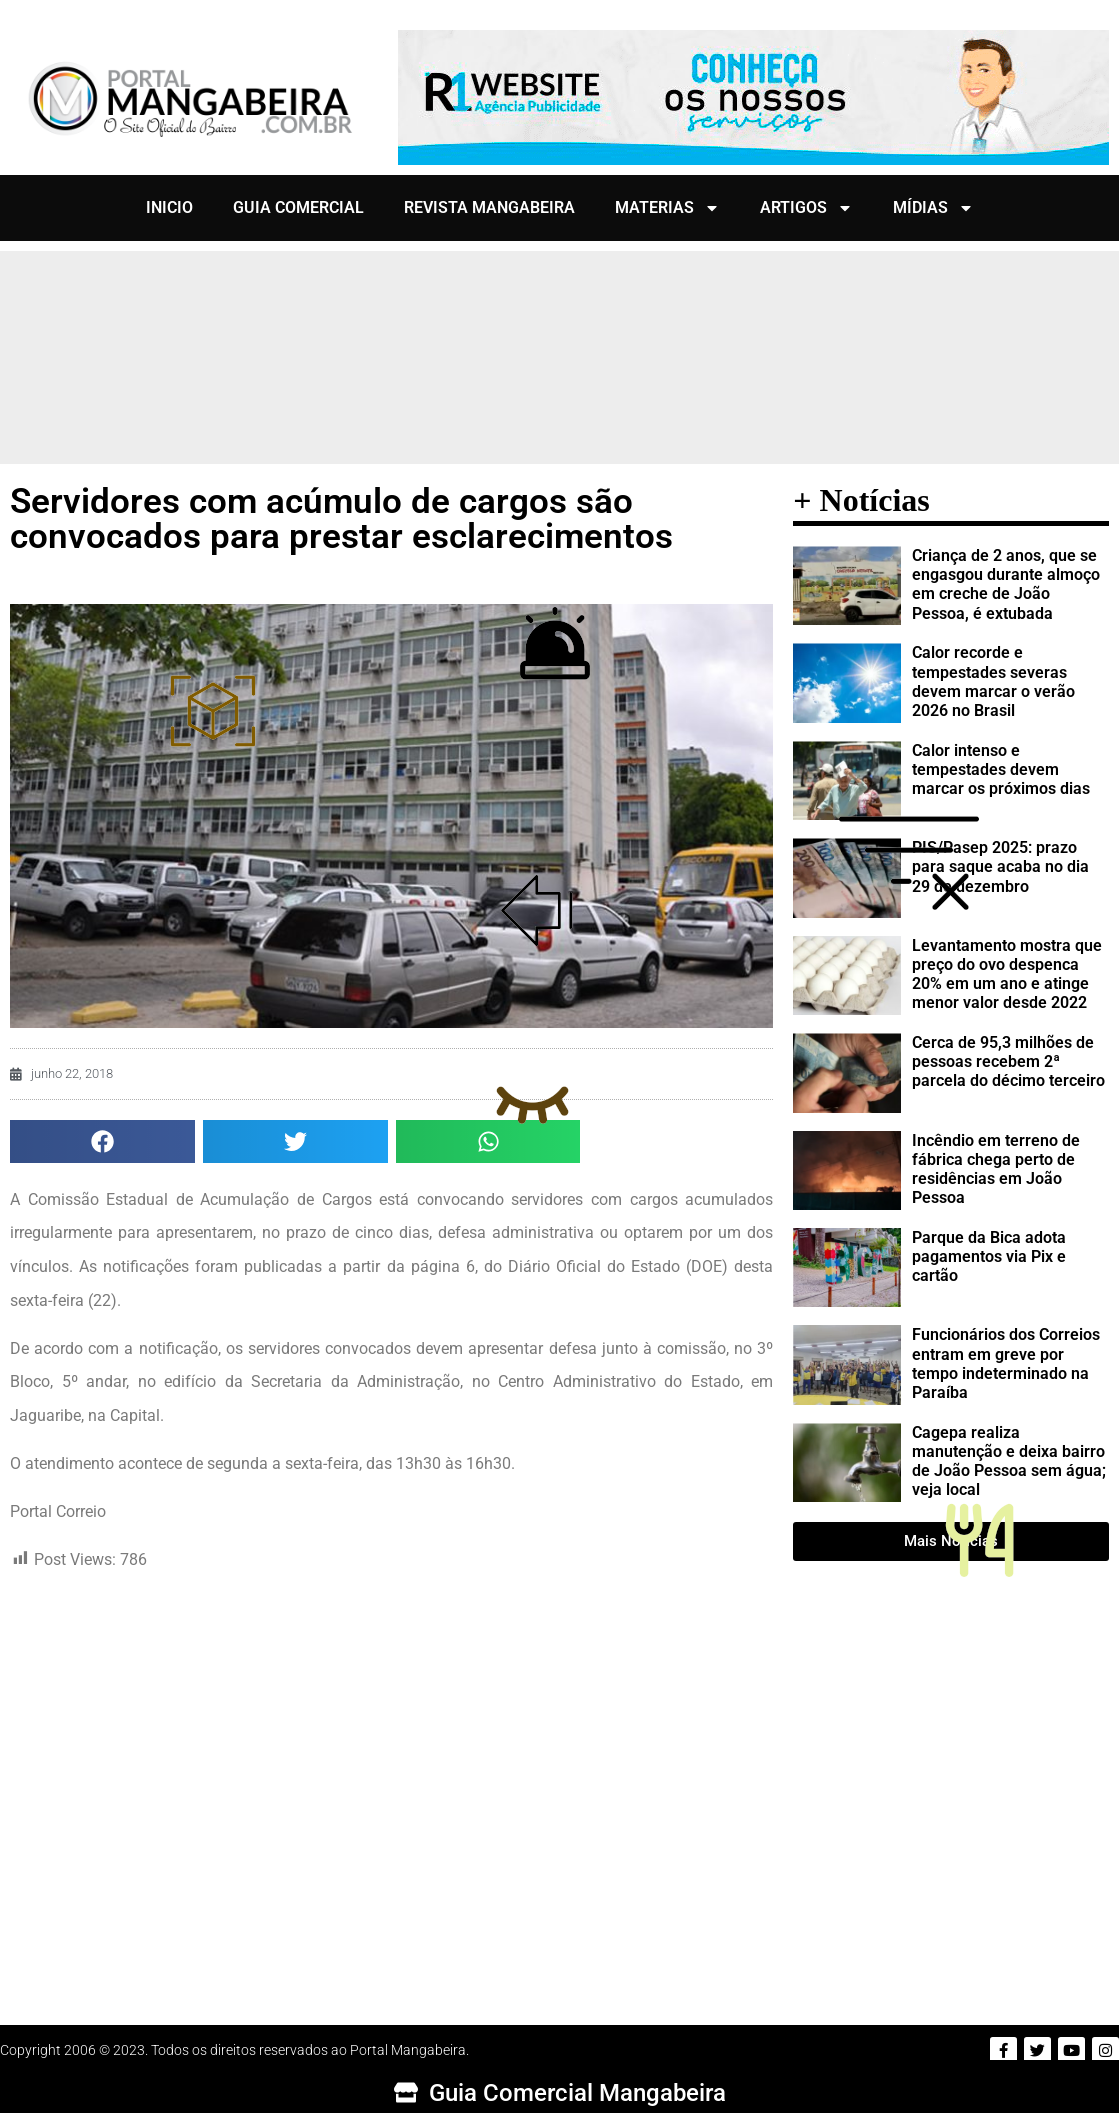  Describe the element at coordinates (555, 650) in the screenshot. I see `indicates an active alert or emergency notification` at that location.